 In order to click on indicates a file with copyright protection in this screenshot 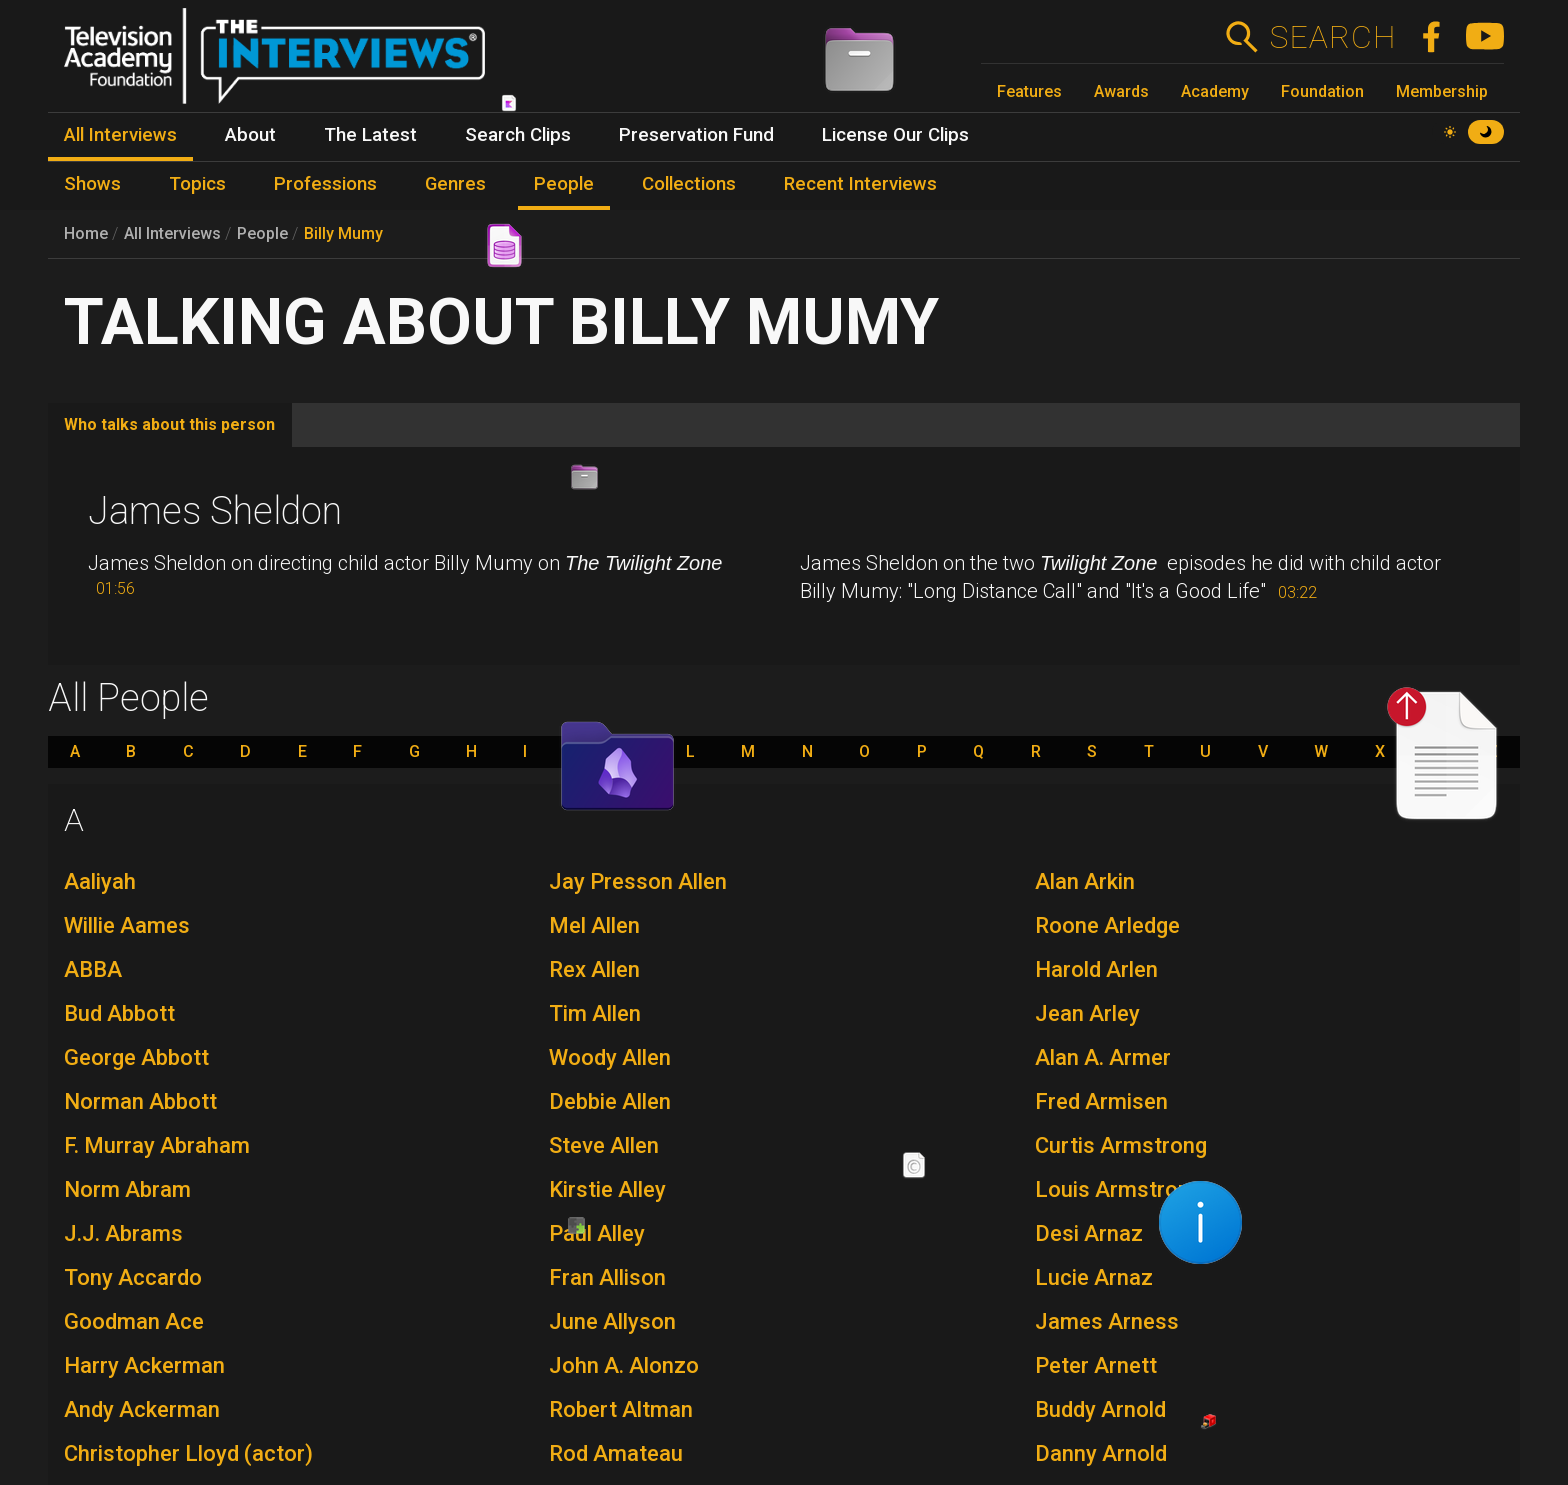, I will do `click(914, 1165)`.